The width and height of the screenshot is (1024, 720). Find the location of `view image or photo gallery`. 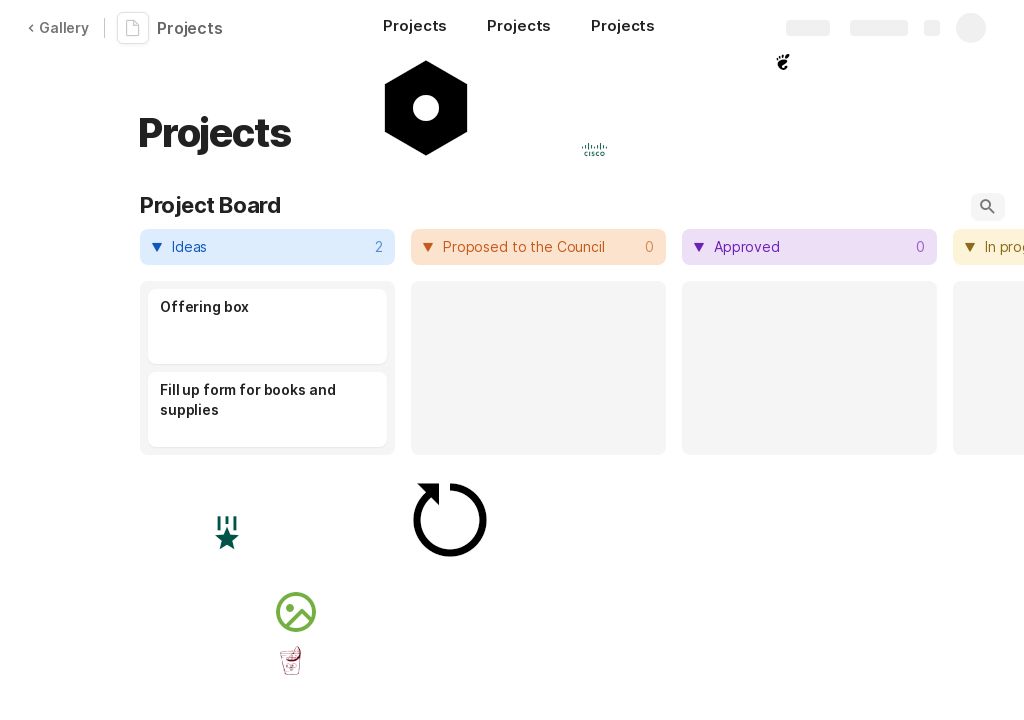

view image or photo gallery is located at coordinates (296, 612).